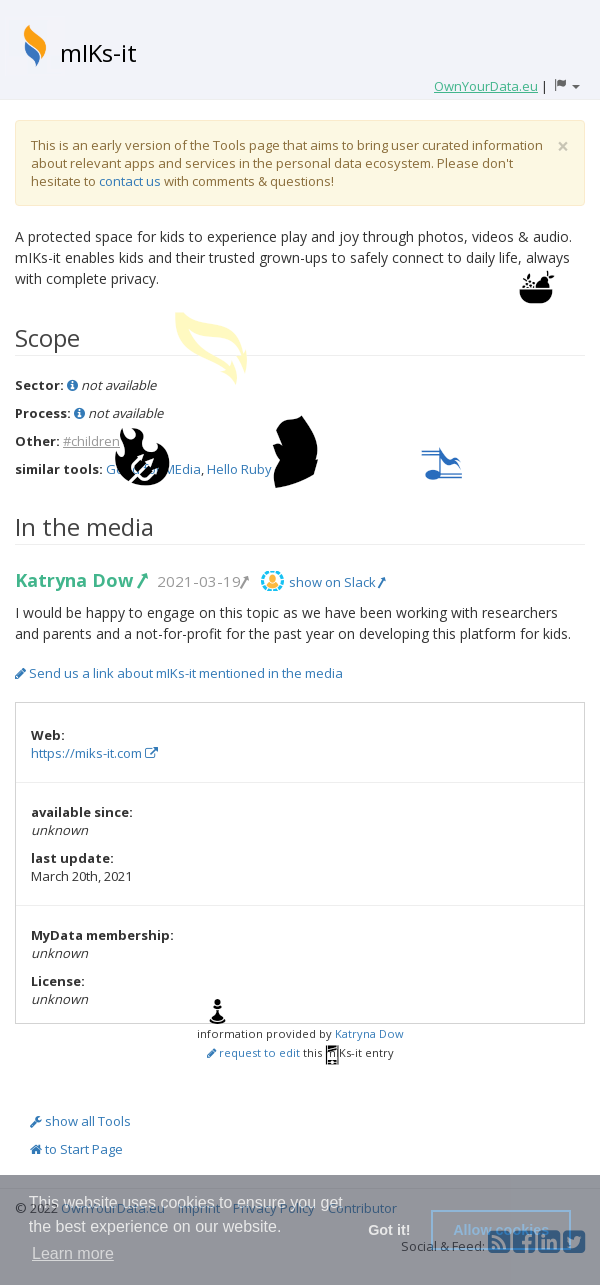 This screenshot has width=600, height=1285. I want to click on execute or delete an item permanently, so click(332, 1055).